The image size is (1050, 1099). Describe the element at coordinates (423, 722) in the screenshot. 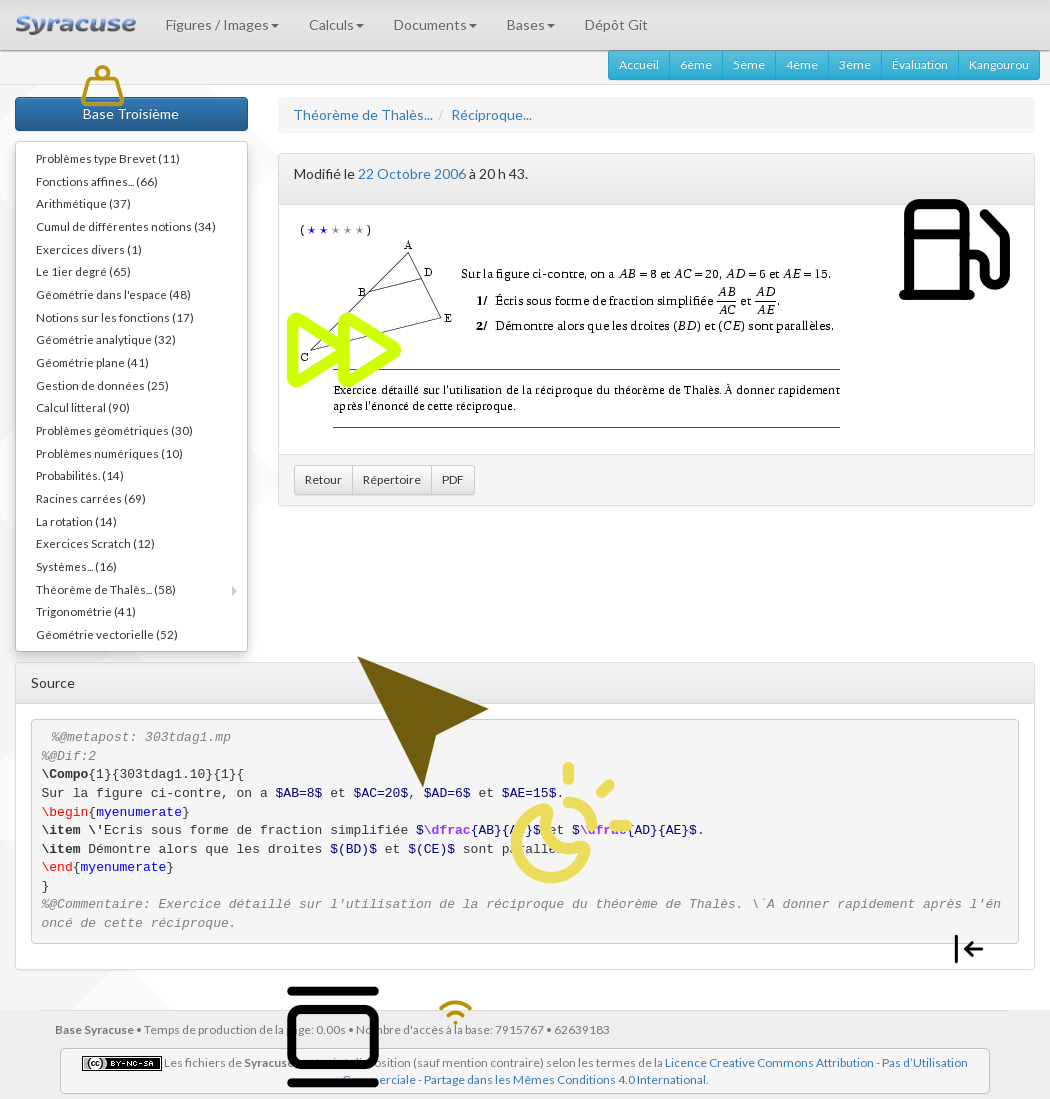

I see `show current location on map` at that location.